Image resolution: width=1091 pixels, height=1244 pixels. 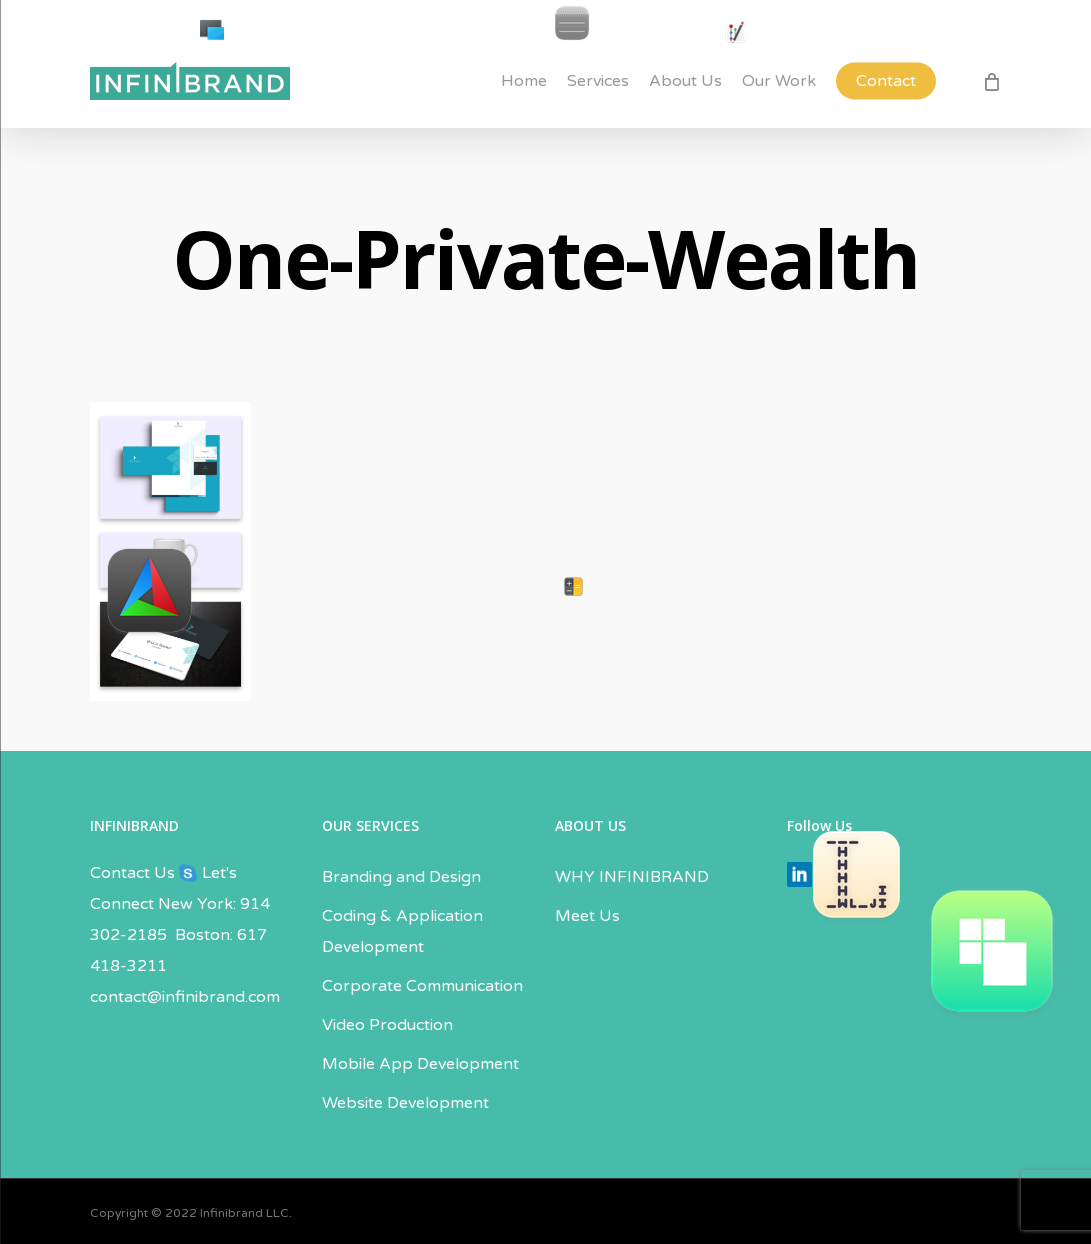 I want to click on open letterpress text editor app, so click(x=856, y=874).